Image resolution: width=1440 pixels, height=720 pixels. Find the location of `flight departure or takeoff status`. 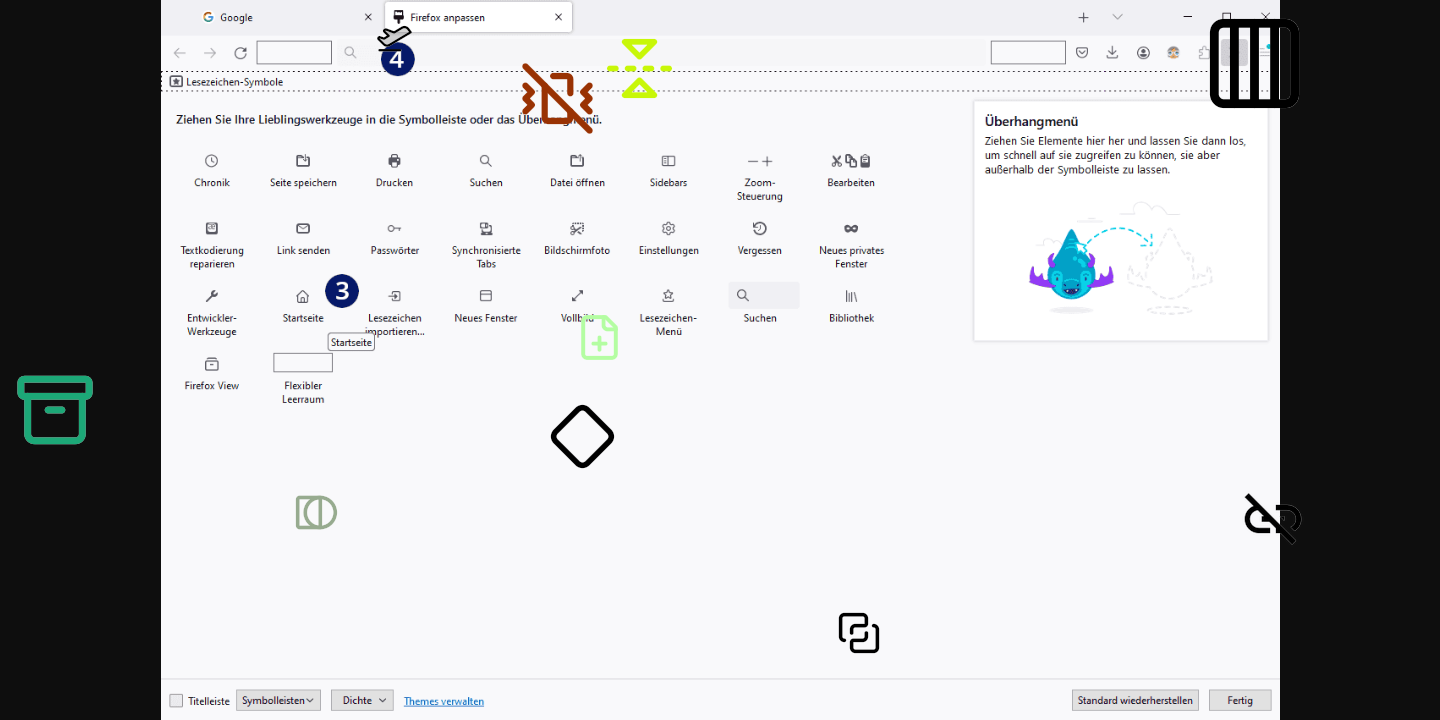

flight departure or takeoff status is located at coordinates (394, 37).